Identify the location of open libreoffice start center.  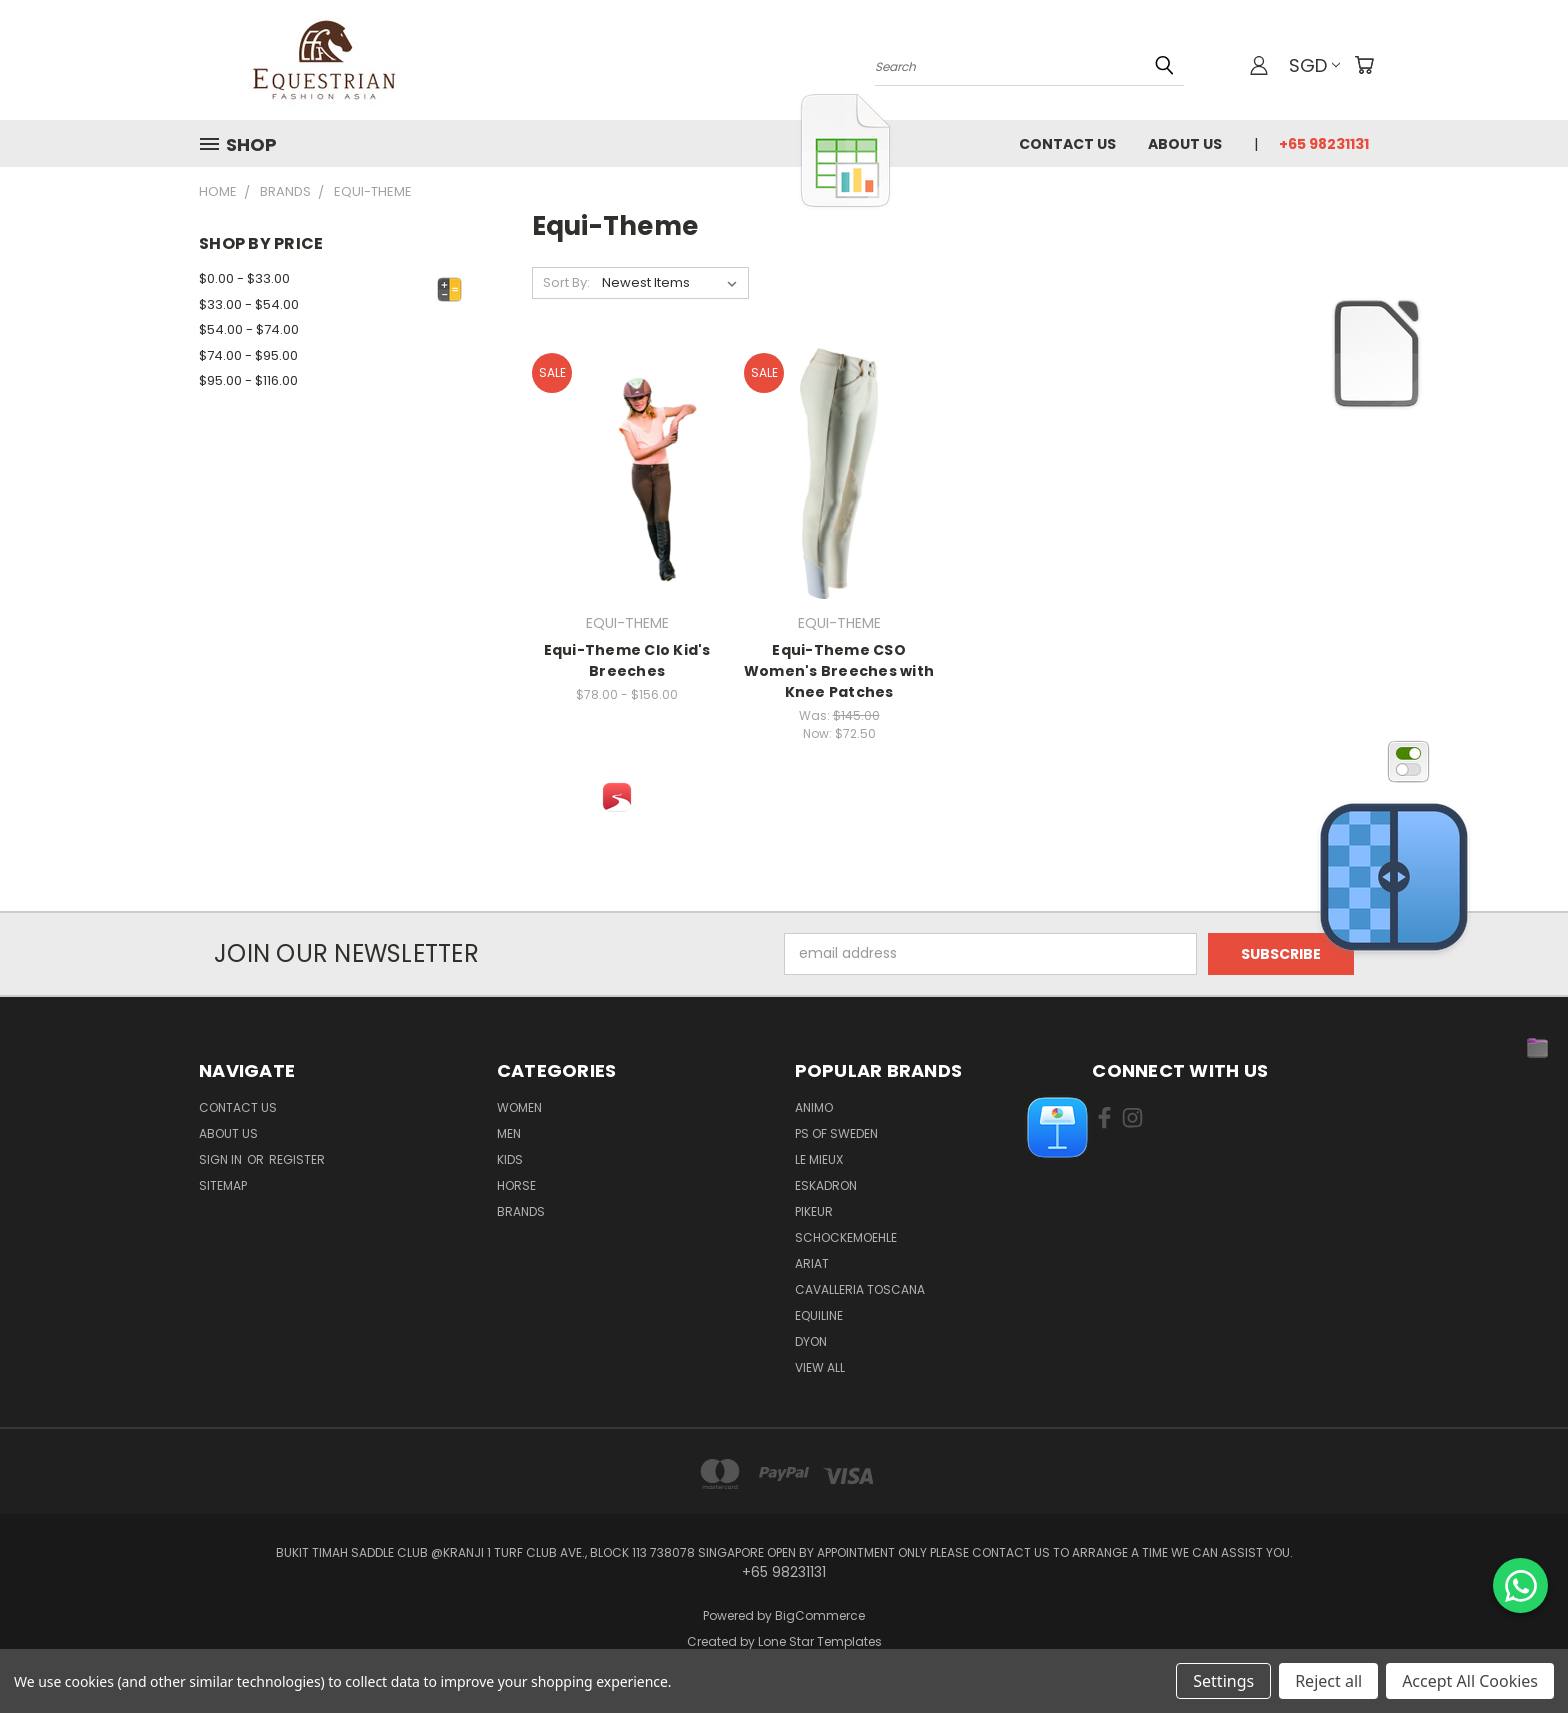
(1376, 353).